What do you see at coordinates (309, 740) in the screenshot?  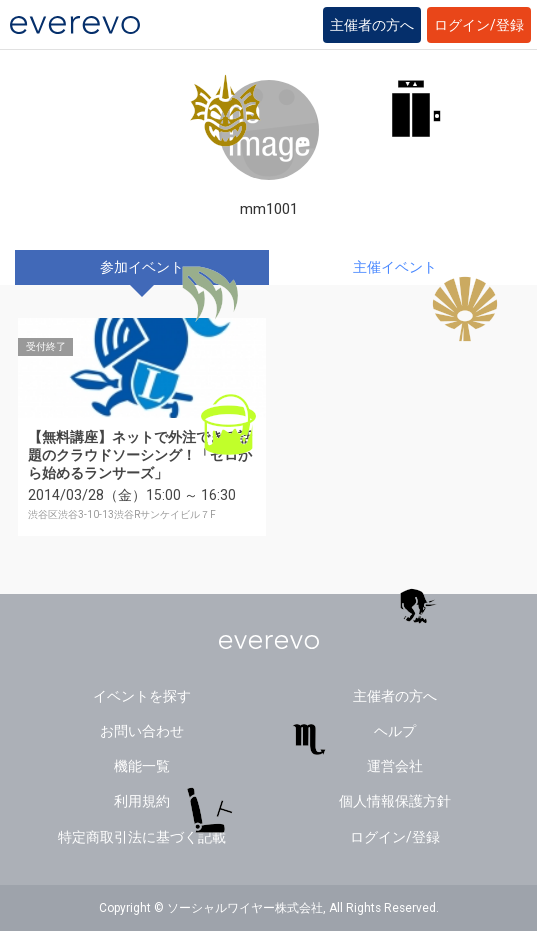 I see `view scorpio zodiac sign` at bounding box center [309, 740].